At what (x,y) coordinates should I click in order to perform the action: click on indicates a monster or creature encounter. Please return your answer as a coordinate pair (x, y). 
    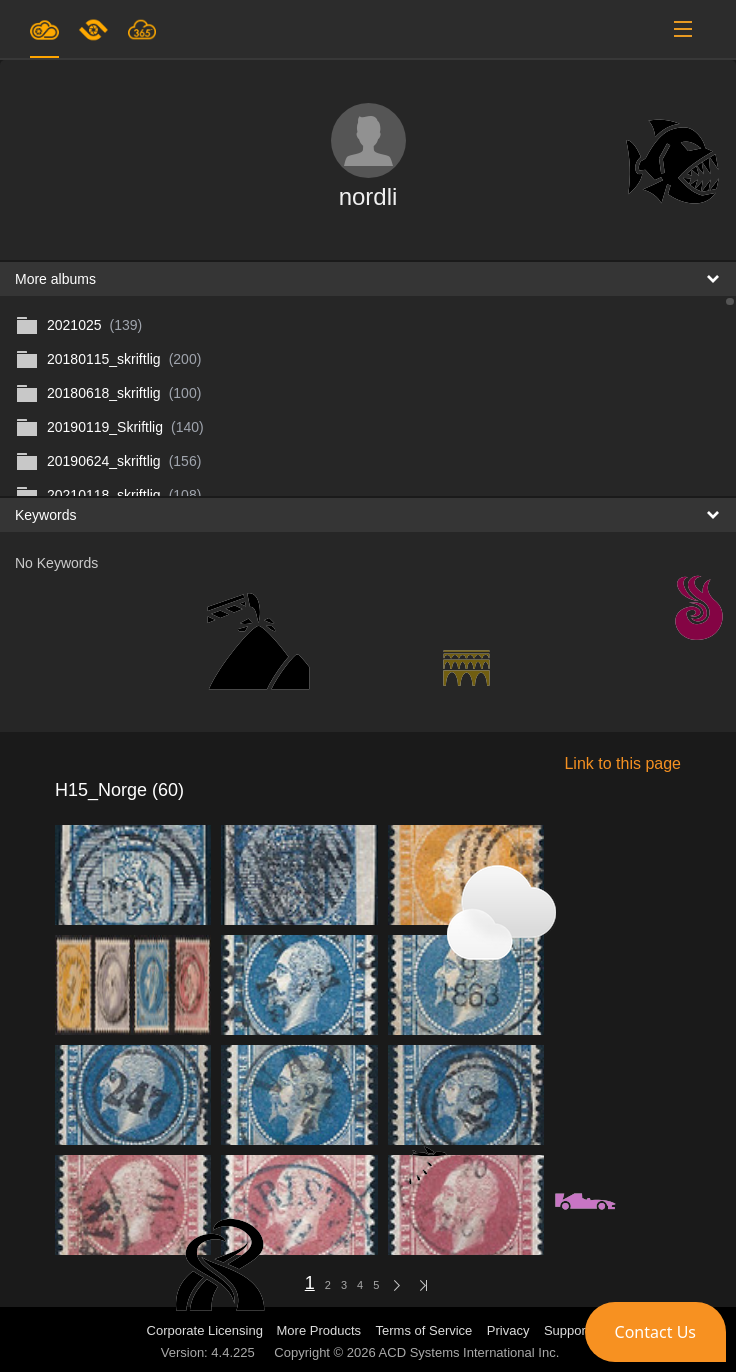
    Looking at the image, I should click on (220, 1264).